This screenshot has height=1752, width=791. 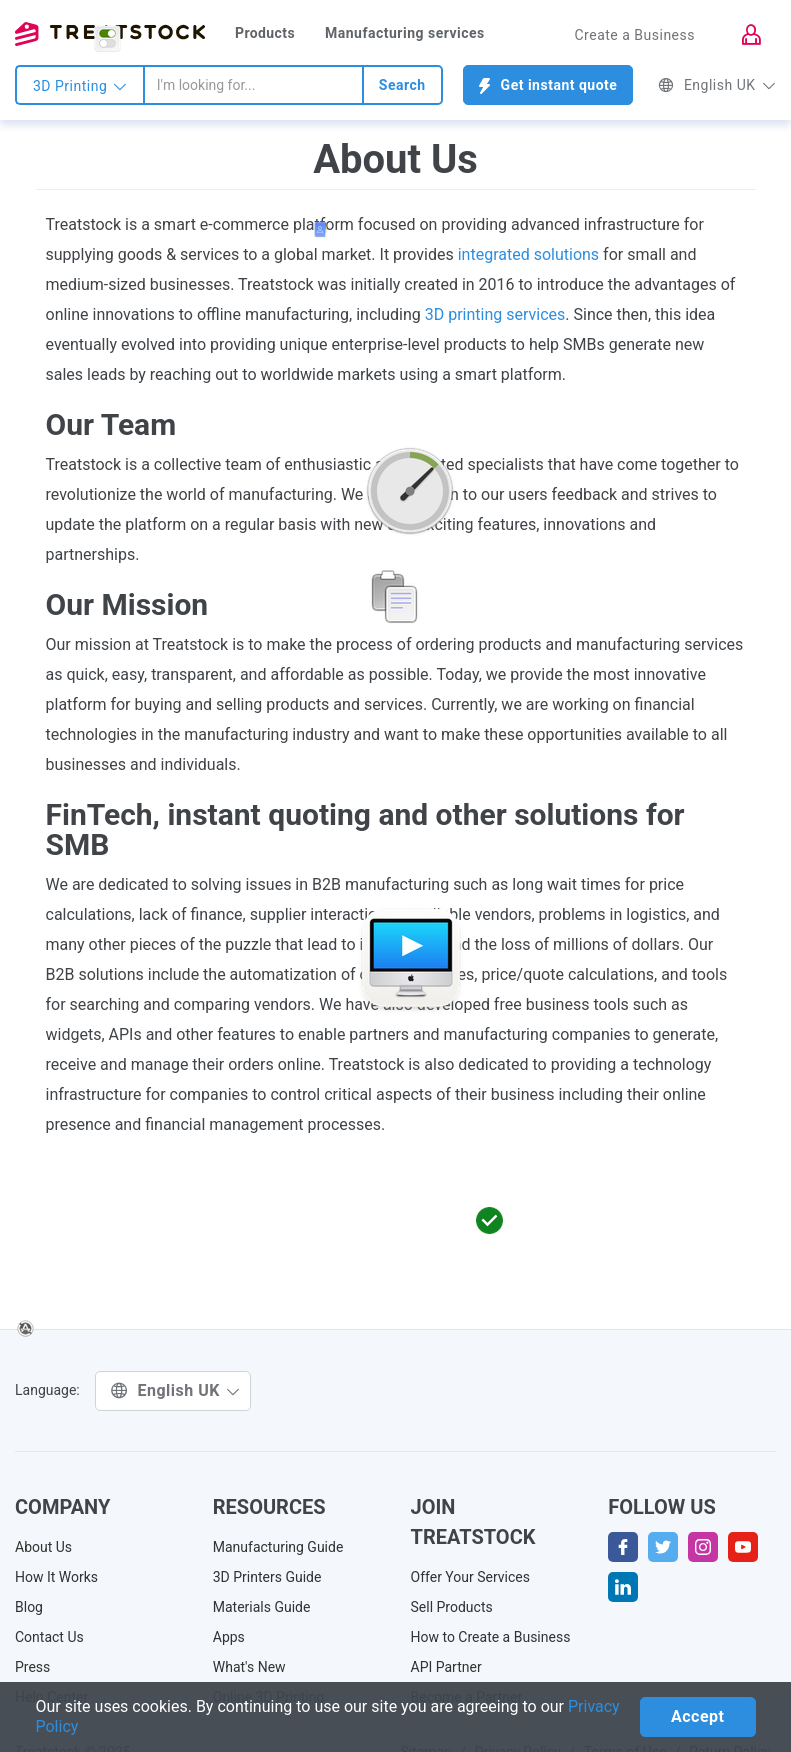 What do you see at coordinates (410, 491) in the screenshot?
I see `open sysprof system profiler application` at bounding box center [410, 491].